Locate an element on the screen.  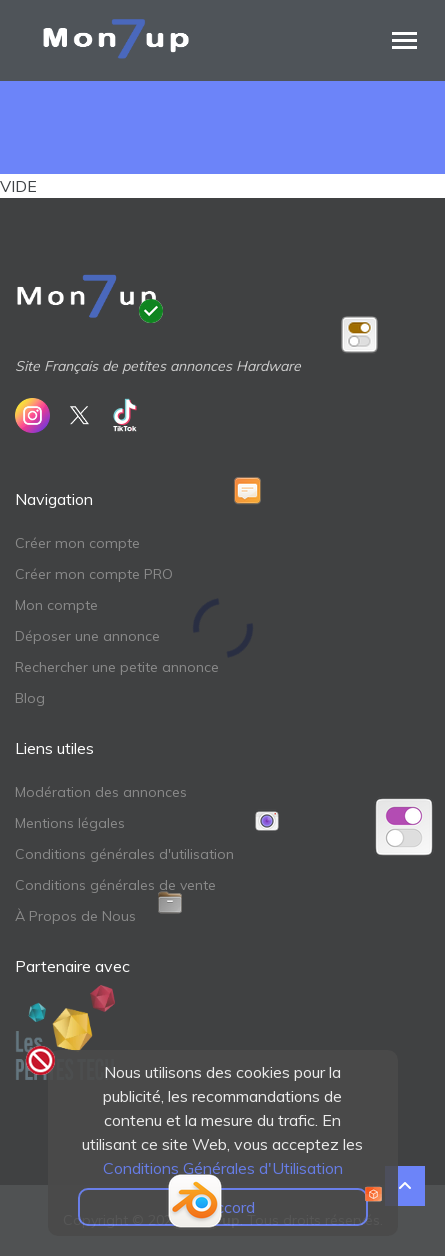
open messaging app is located at coordinates (247, 490).